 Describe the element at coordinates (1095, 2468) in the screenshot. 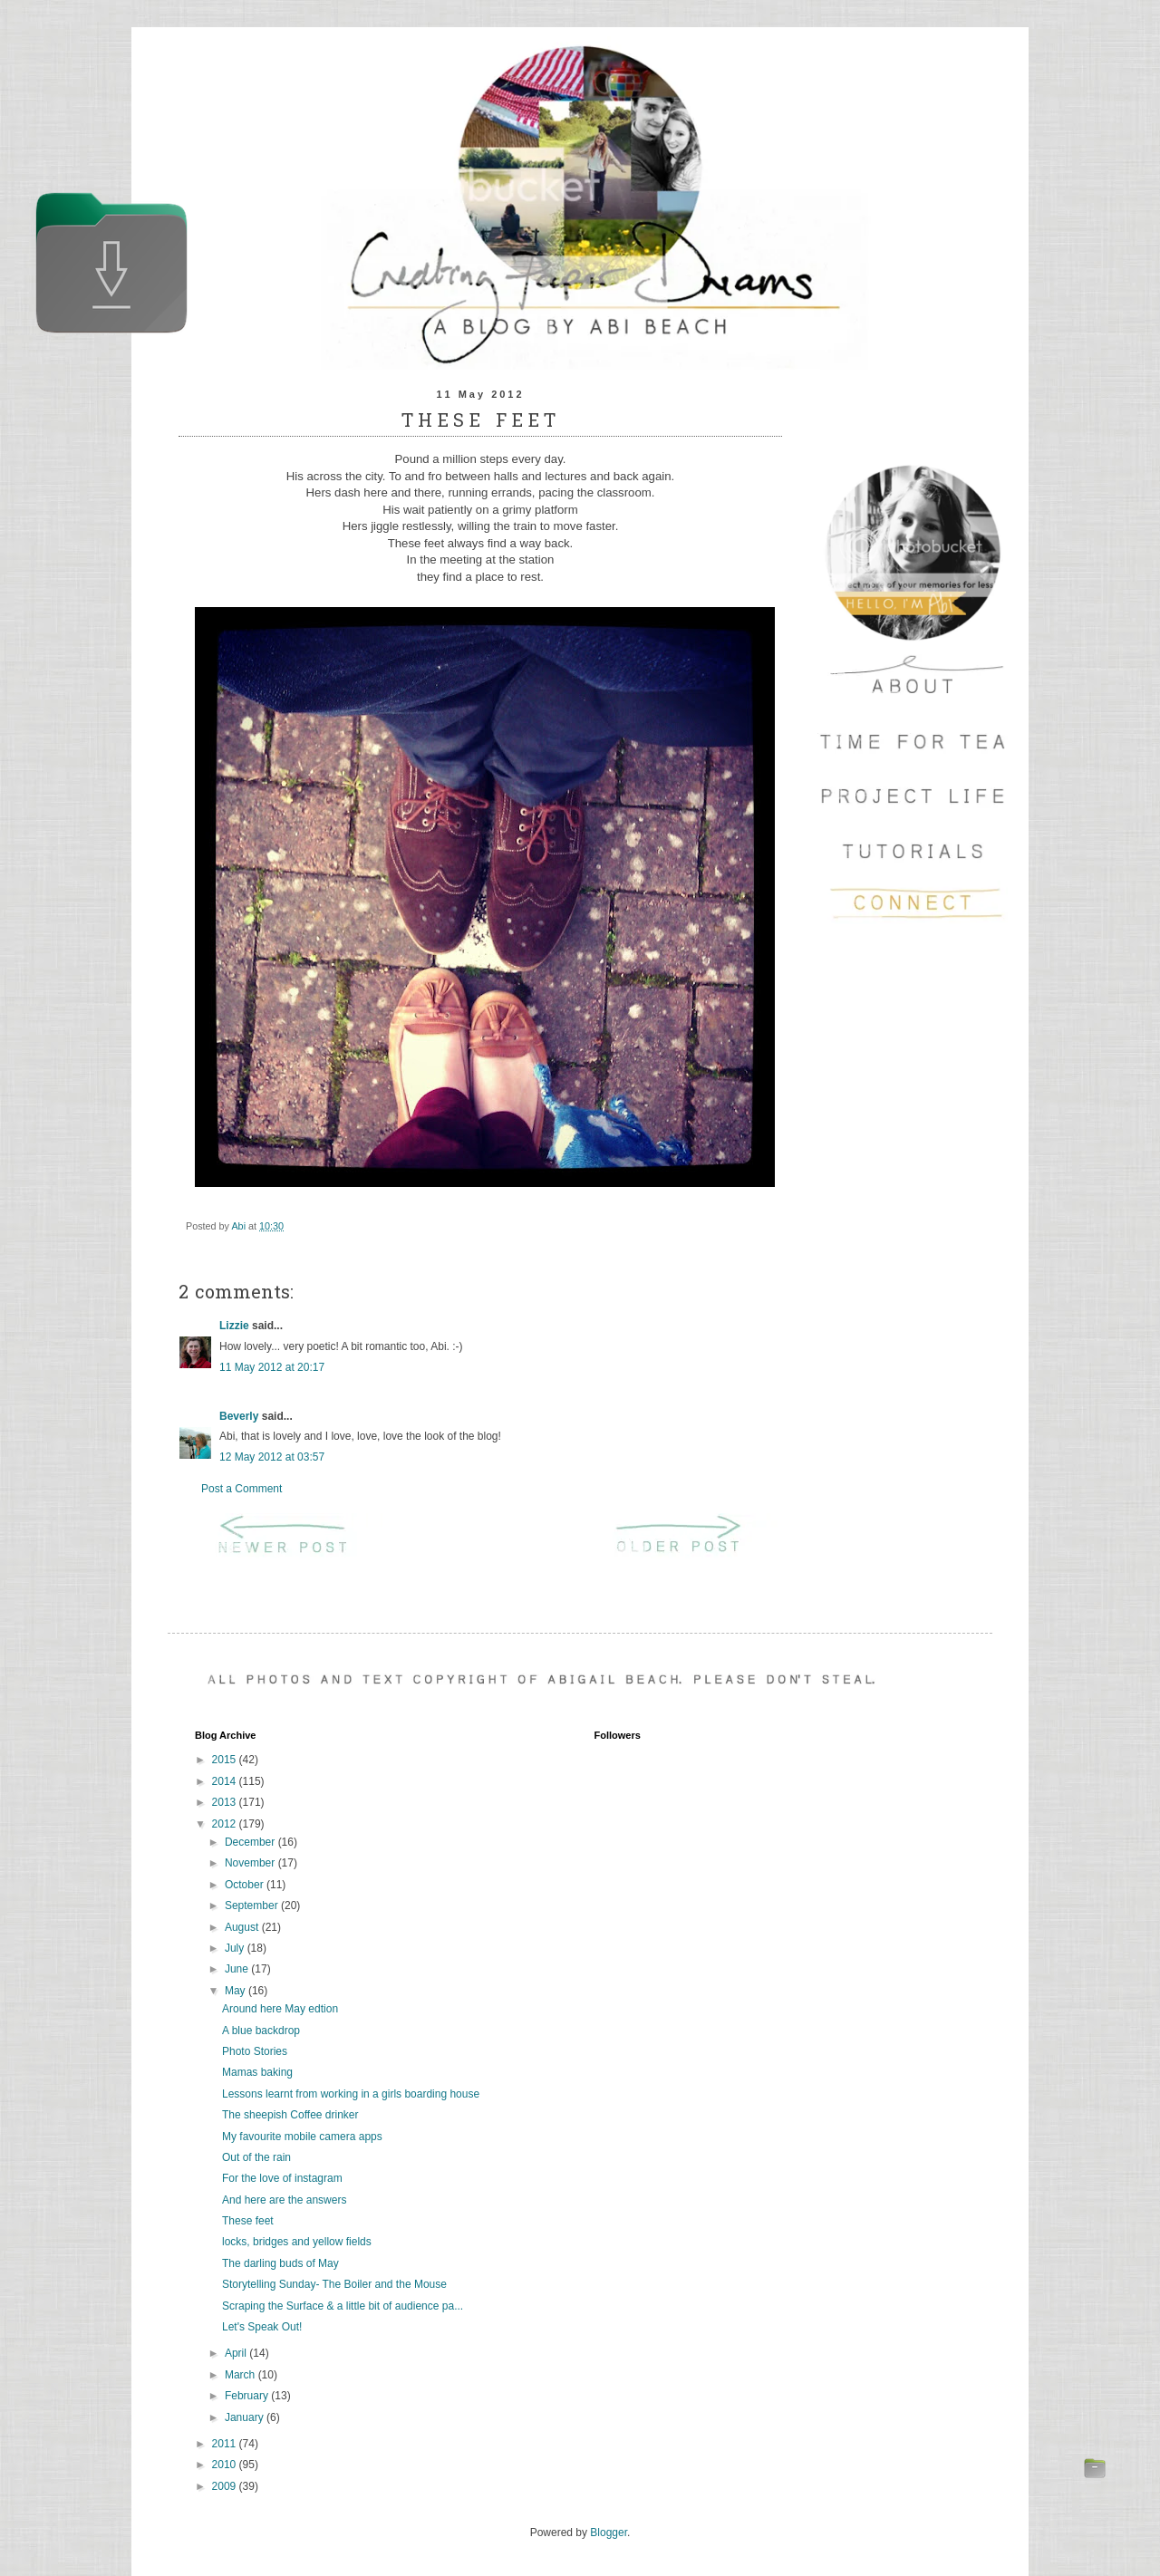

I see `open the file manager` at that location.